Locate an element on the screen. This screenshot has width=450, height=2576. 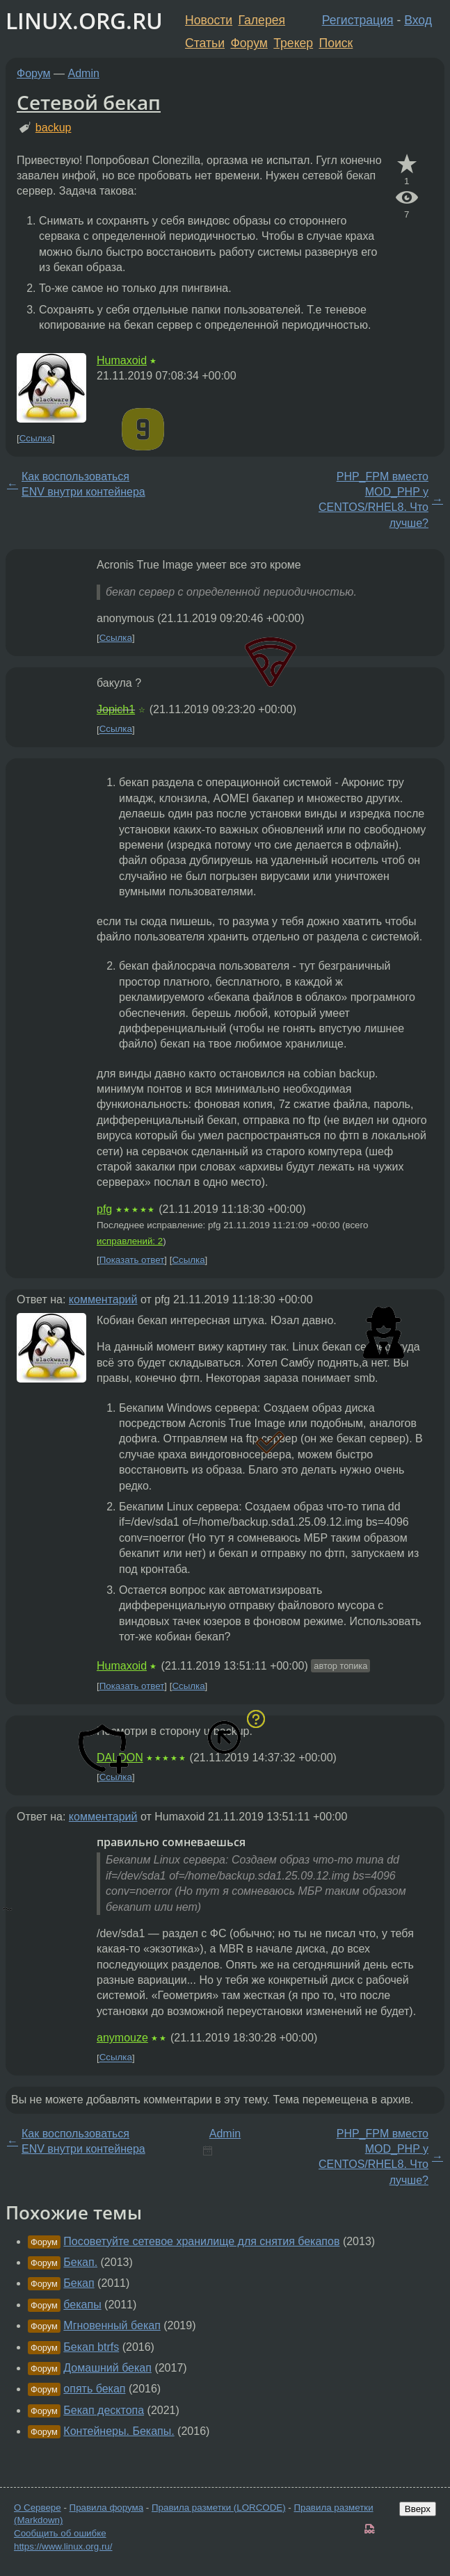
browse food delivery options is located at coordinates (271, 661).